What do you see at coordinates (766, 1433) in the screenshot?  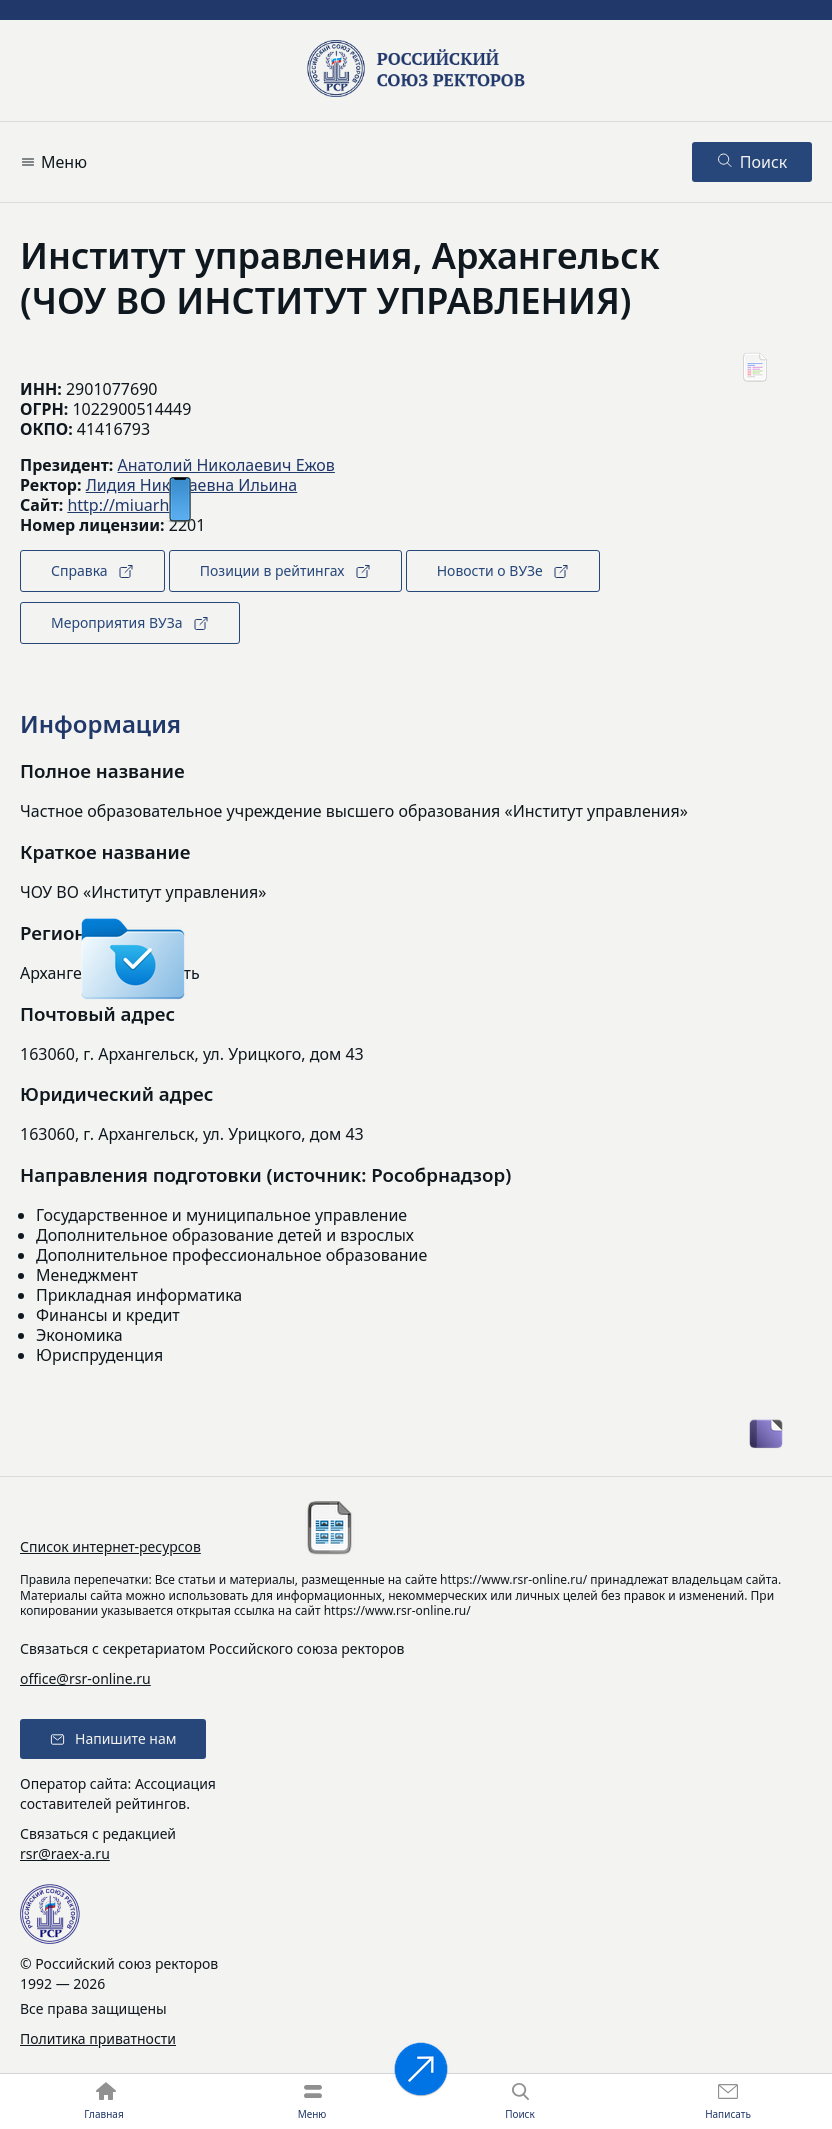 I see `change desktop wallpaper settings` at bounding box center [766, 1433].